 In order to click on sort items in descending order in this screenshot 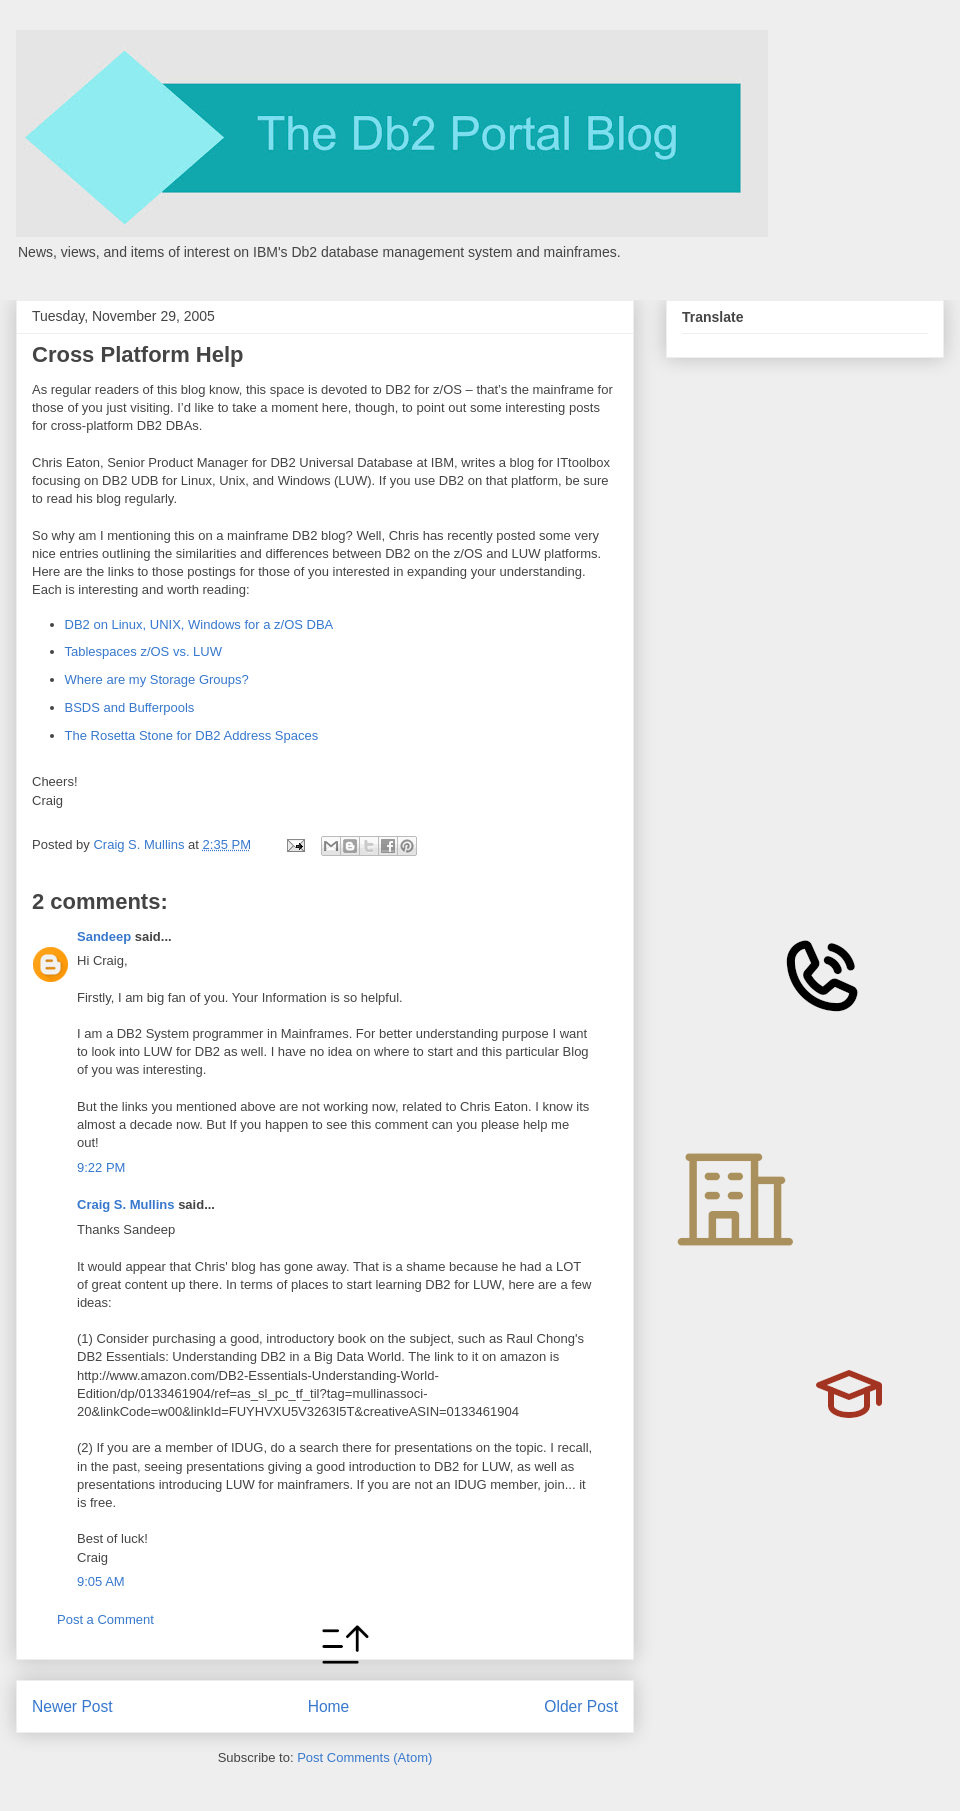, I will do `click(343, 1646)`.